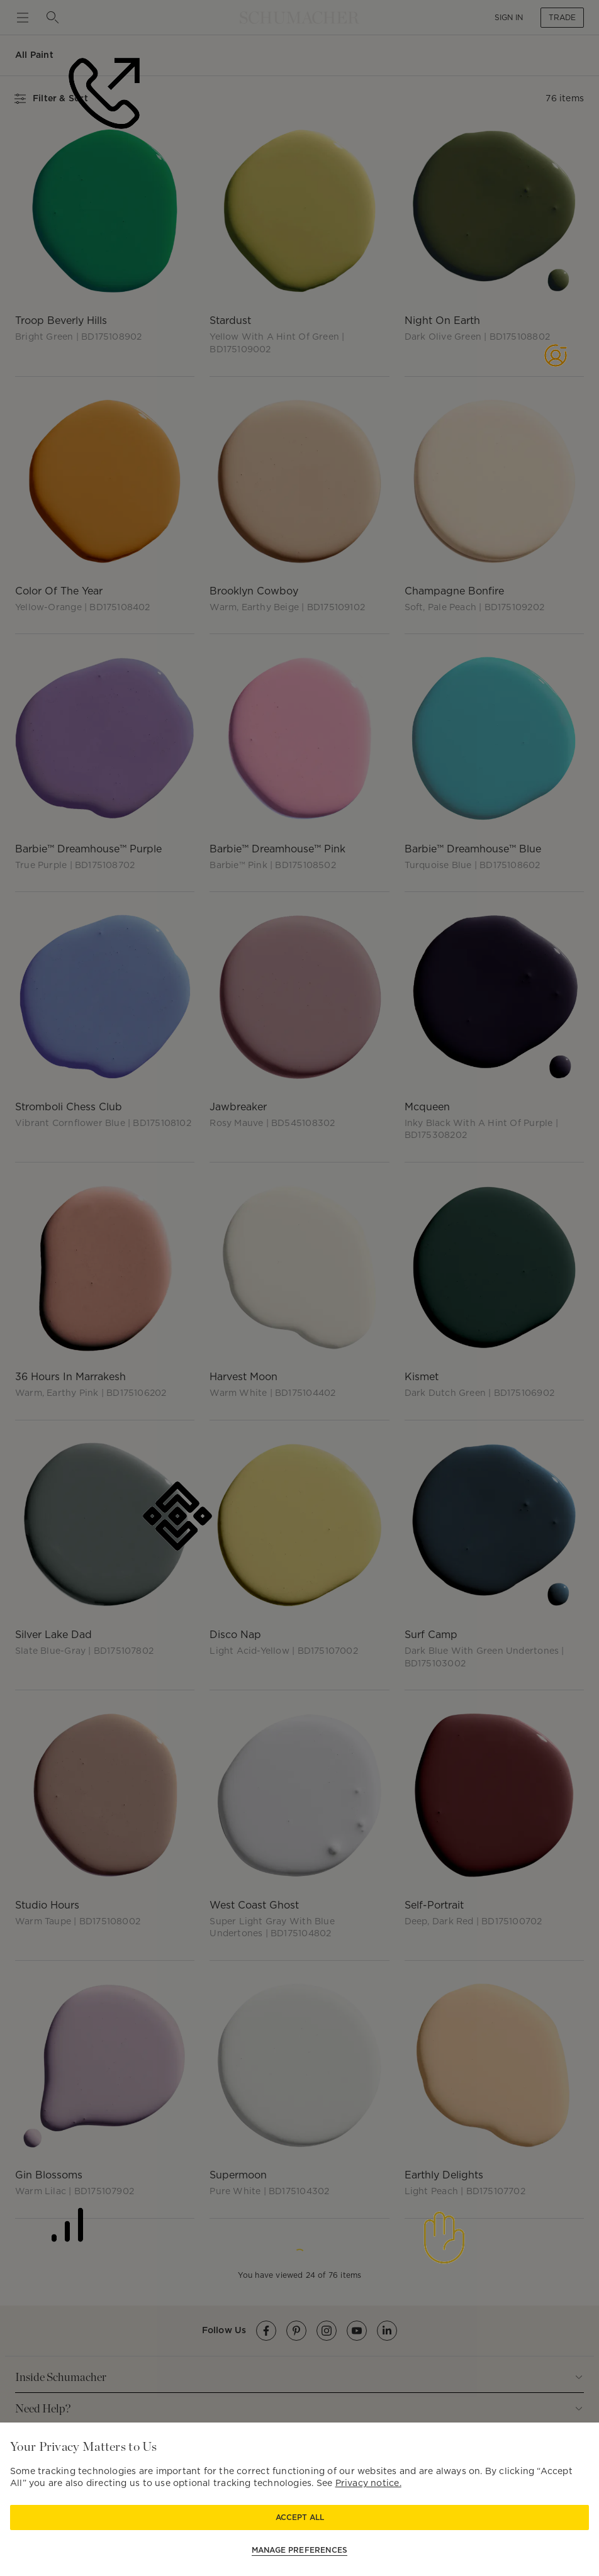 This screenshot has width=599, height=2576. Describe the element at coordinates (83, 2216) in the screenshot. I see `indicates medium cellular signal strength` at that location.